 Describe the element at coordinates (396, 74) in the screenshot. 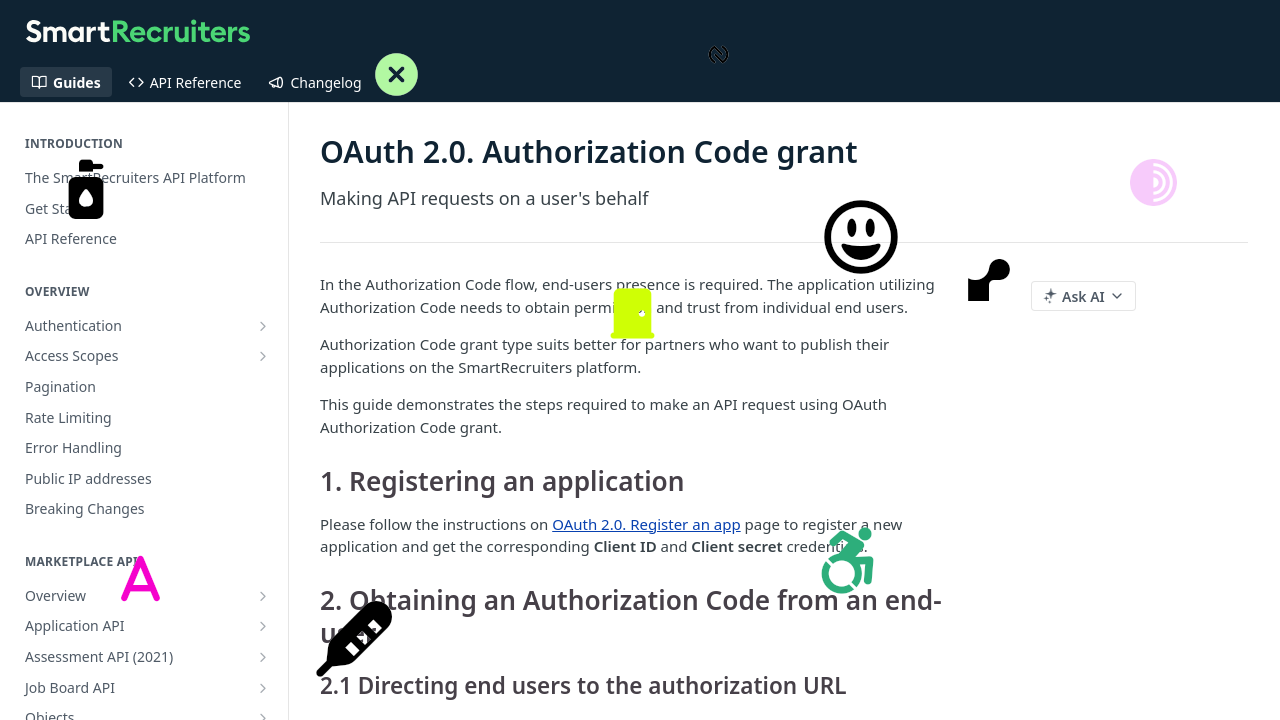

I see `close or dismiss a dialog` at that location.